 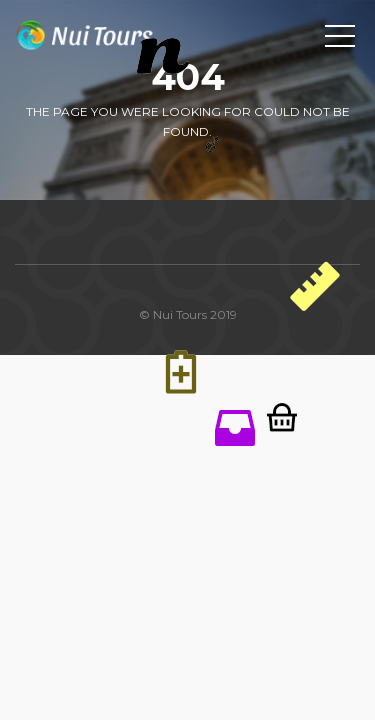 I want to click on enable battery saver mode, so click(x=181, y=372).